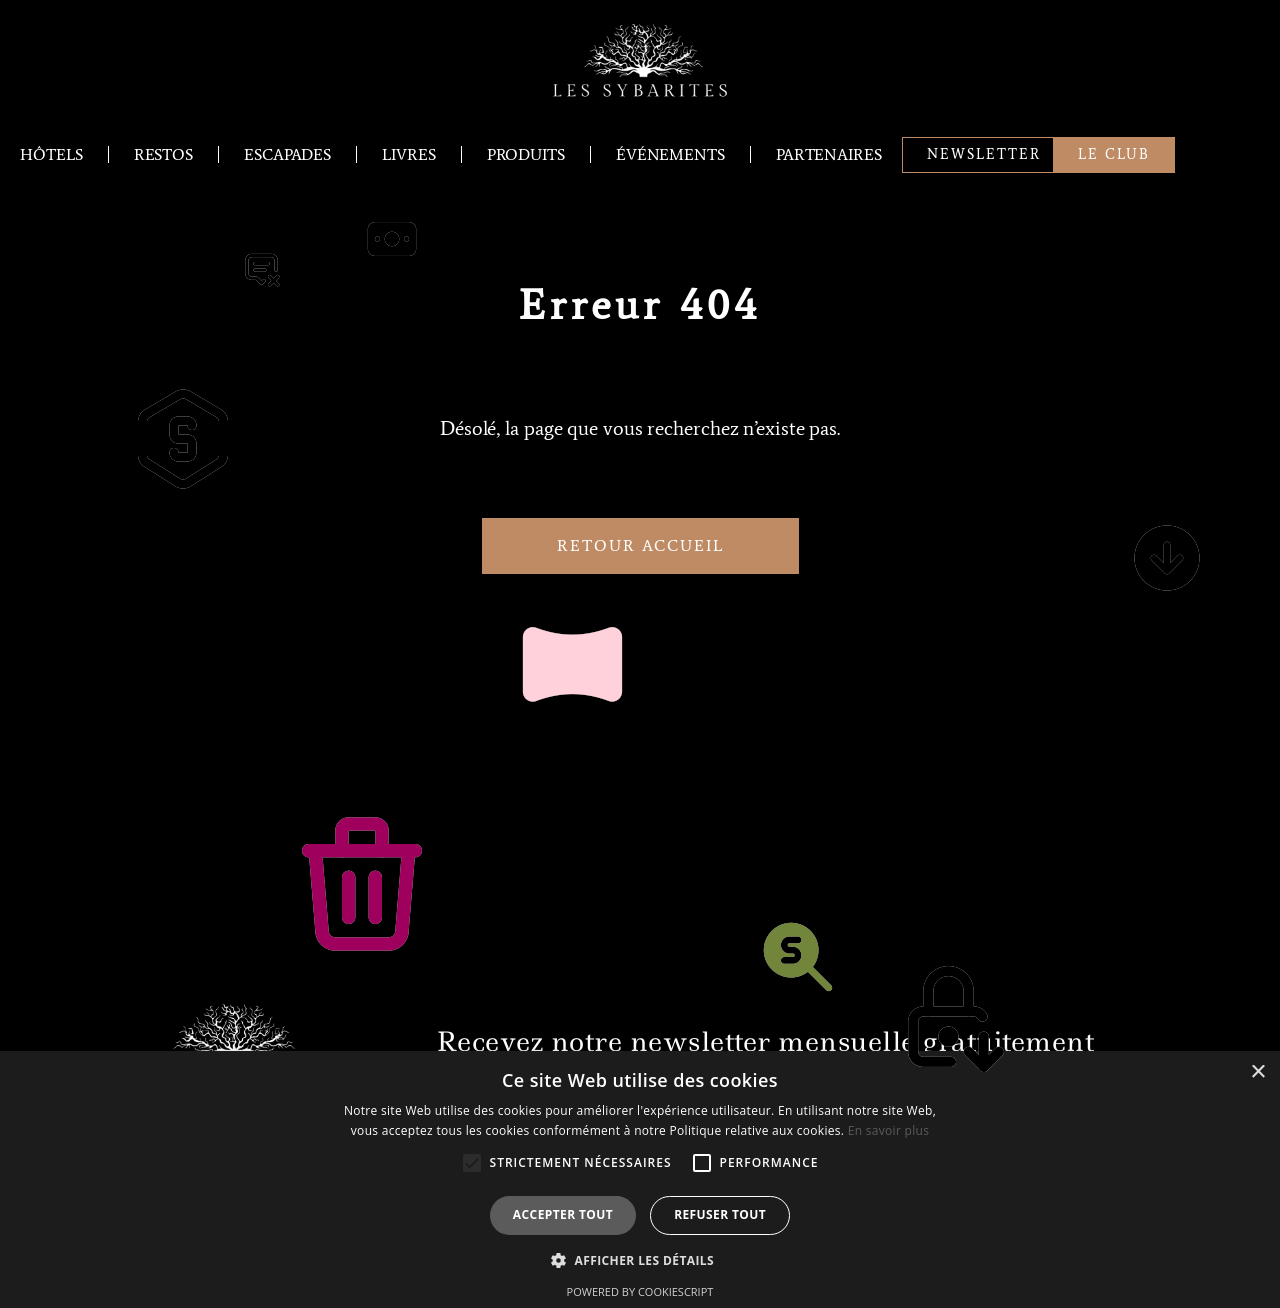  What do you see at coordinates (261, 268) in the screenshot?
I see `delete a message or conversation` at bounding box center [261, 268].